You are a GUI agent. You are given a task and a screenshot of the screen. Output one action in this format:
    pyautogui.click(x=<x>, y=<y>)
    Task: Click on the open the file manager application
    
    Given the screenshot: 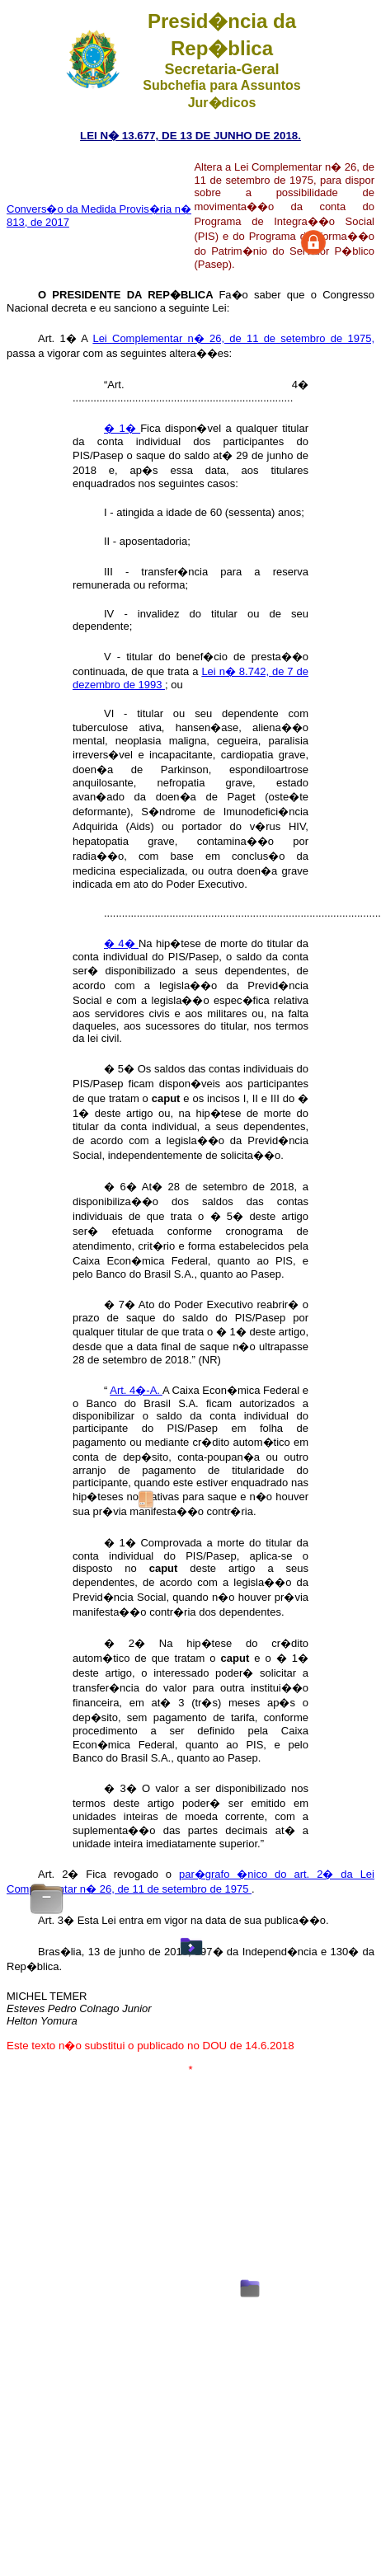 What is the action you would take?
    pyautogui.click(x=46, y=1898)
    